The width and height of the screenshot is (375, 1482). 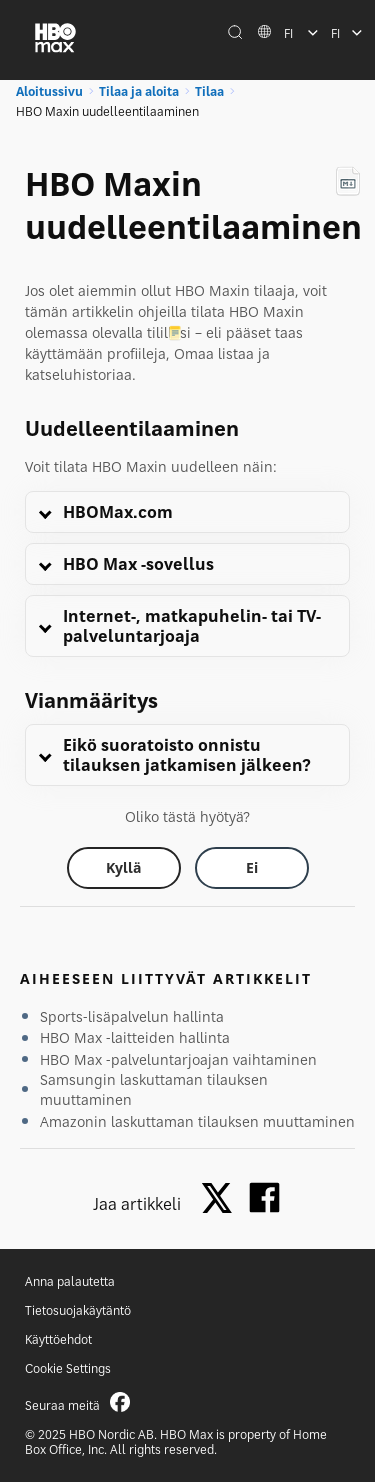 What do you see at coordinates (348, 181) in the screenshot?
I see `a markdown text file` at bounding box center [348, 181].